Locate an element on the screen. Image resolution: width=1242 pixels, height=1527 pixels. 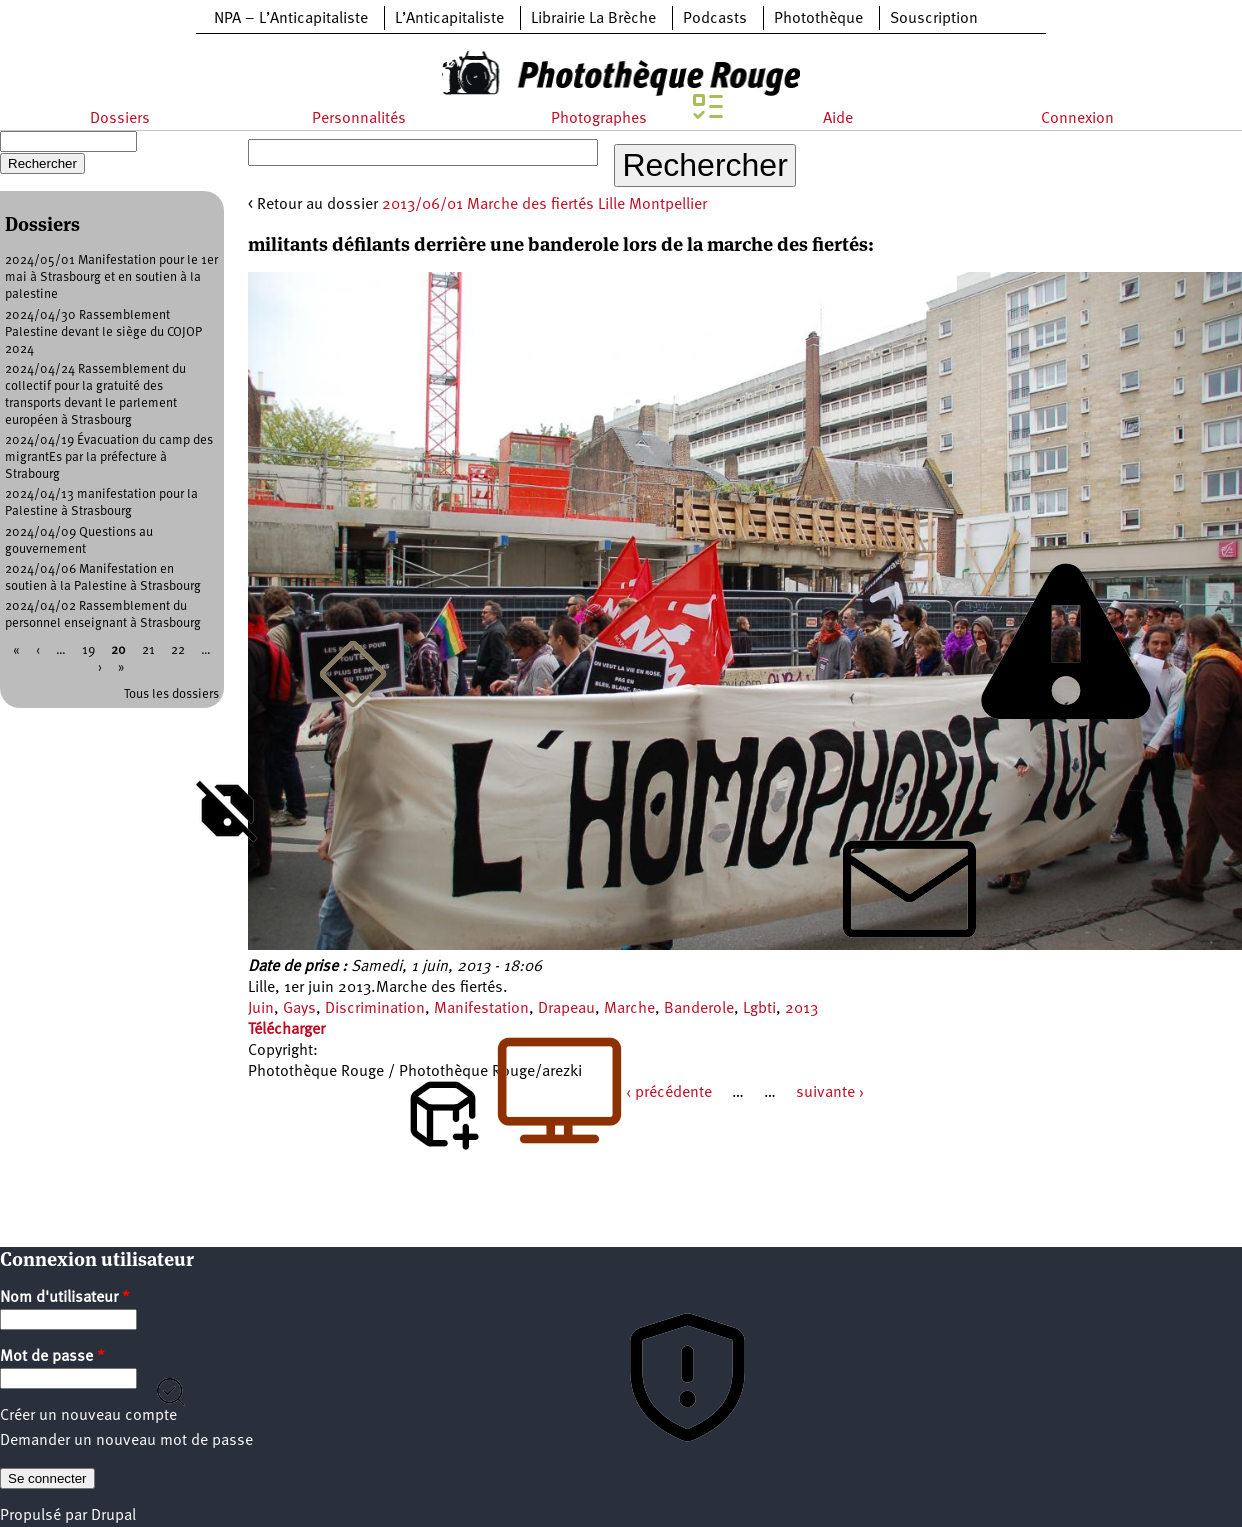
access tv or video streaming options is located at coordinates (559, 1090).